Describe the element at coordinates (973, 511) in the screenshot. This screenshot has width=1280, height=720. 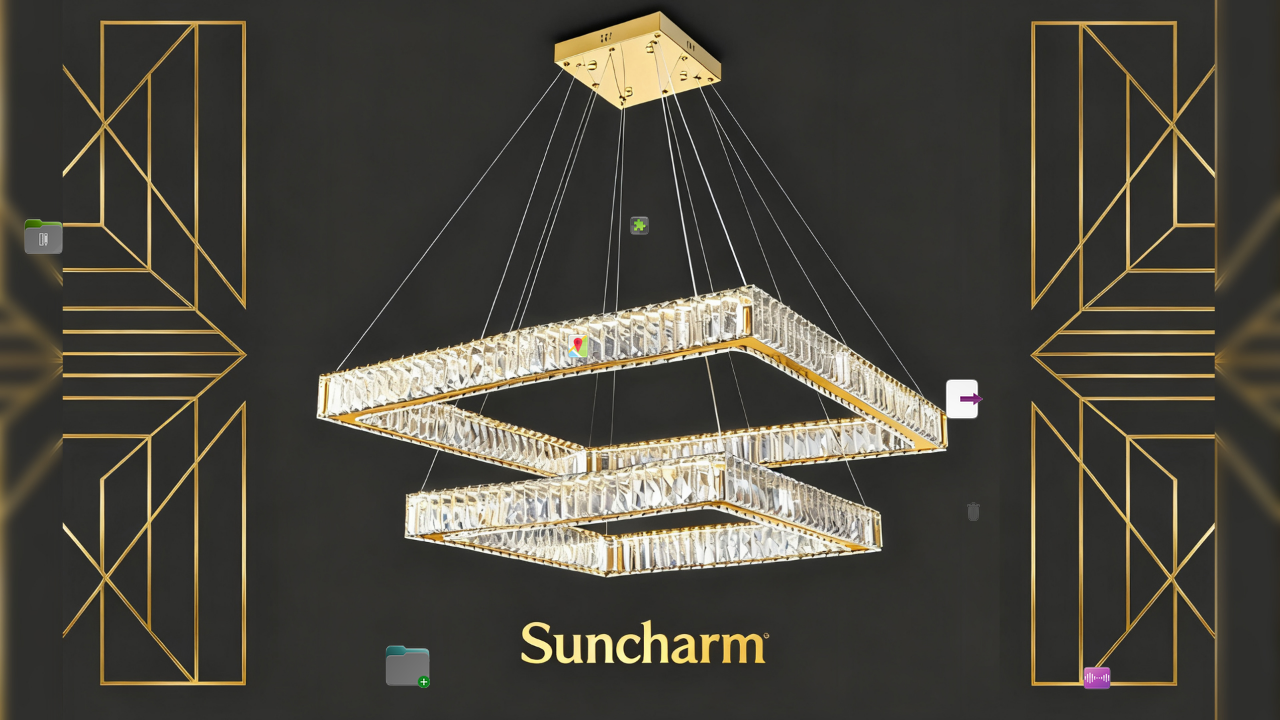
I see `access deleted emails in mail sidebar` at that location.